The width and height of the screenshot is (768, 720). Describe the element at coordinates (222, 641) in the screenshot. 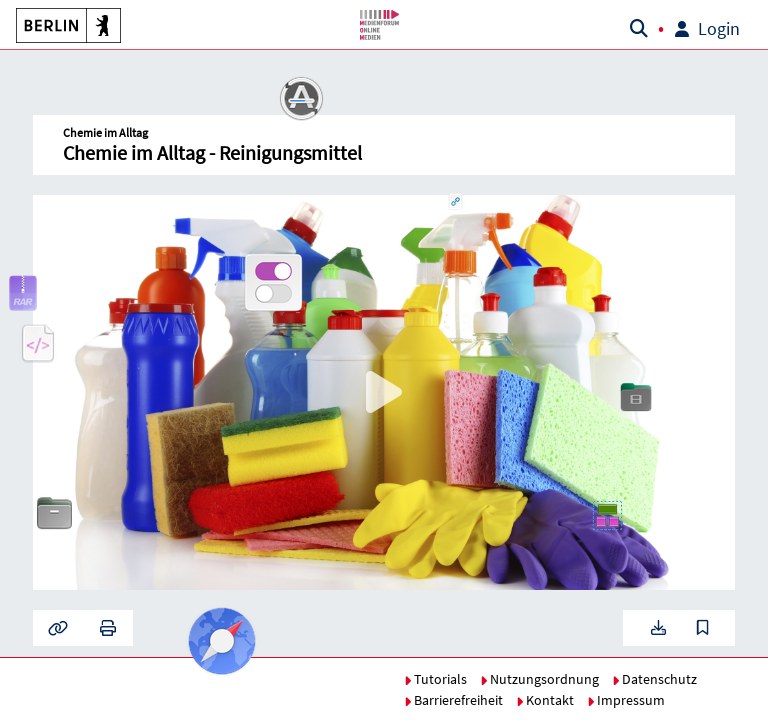

I see `open gnome web browser (epiphany)` at that location.